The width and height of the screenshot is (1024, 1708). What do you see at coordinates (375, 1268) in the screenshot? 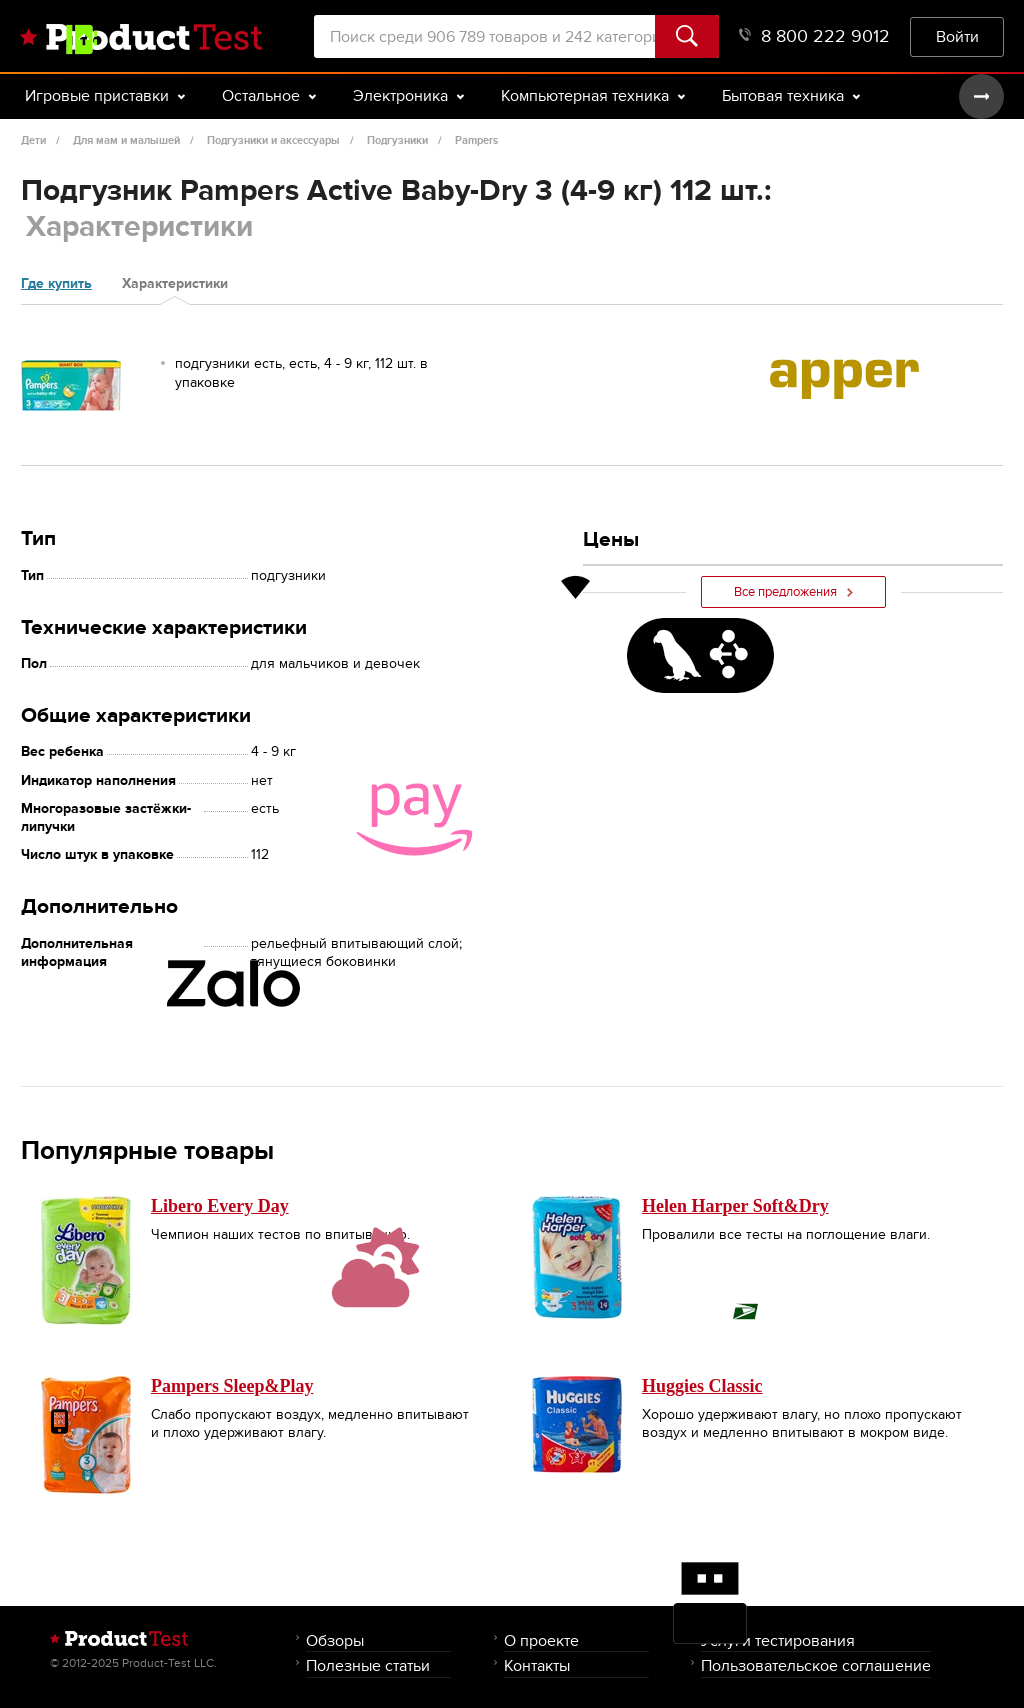
I see `view current weather conditions` at bounding box center [375, 1268].